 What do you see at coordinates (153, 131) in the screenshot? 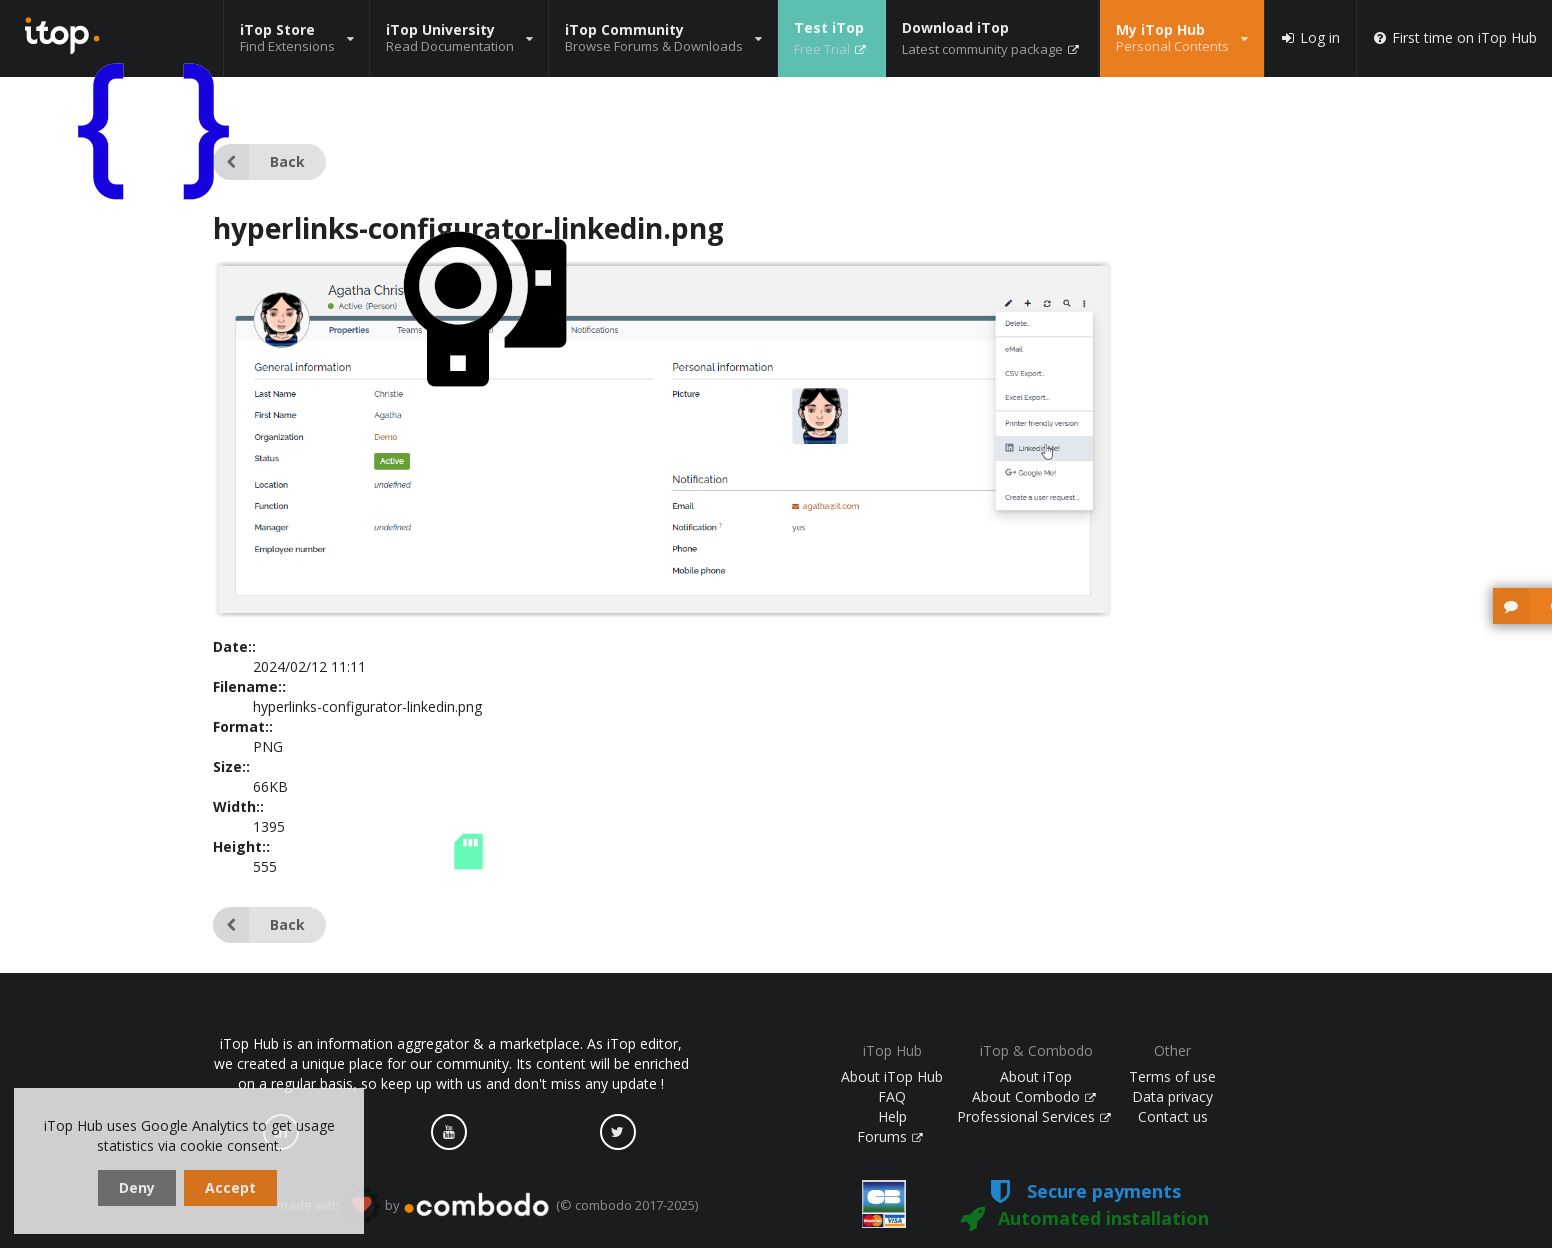
I see `access code editor or development tools` at bounding box center [153, 131].